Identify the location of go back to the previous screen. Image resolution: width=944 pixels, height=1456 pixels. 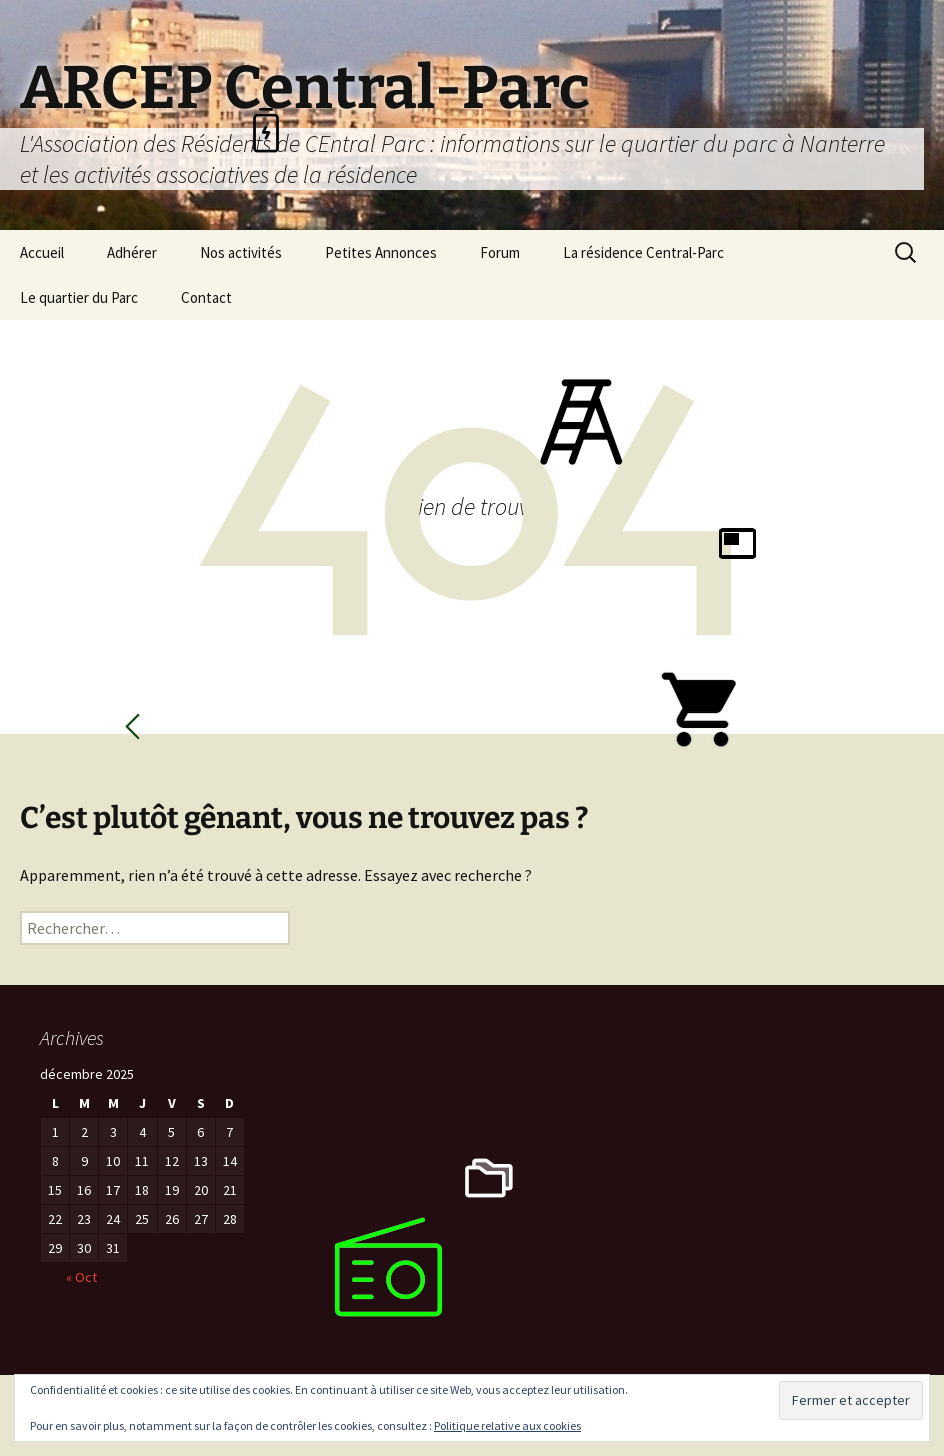
(132, 726).